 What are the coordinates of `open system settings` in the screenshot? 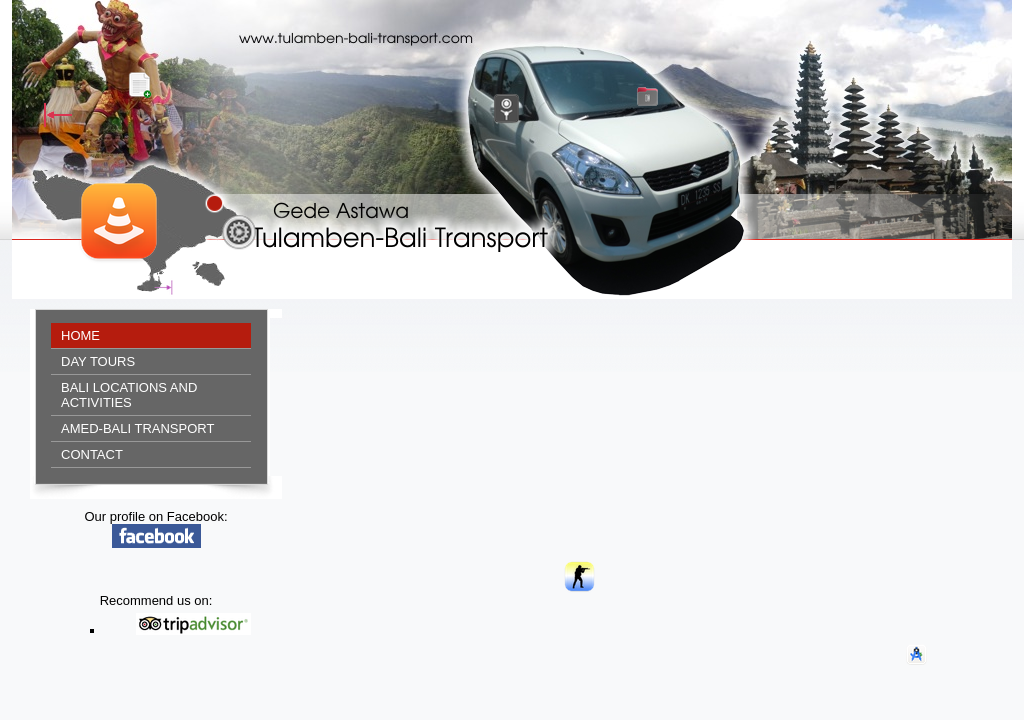 It's located at (239, 232).